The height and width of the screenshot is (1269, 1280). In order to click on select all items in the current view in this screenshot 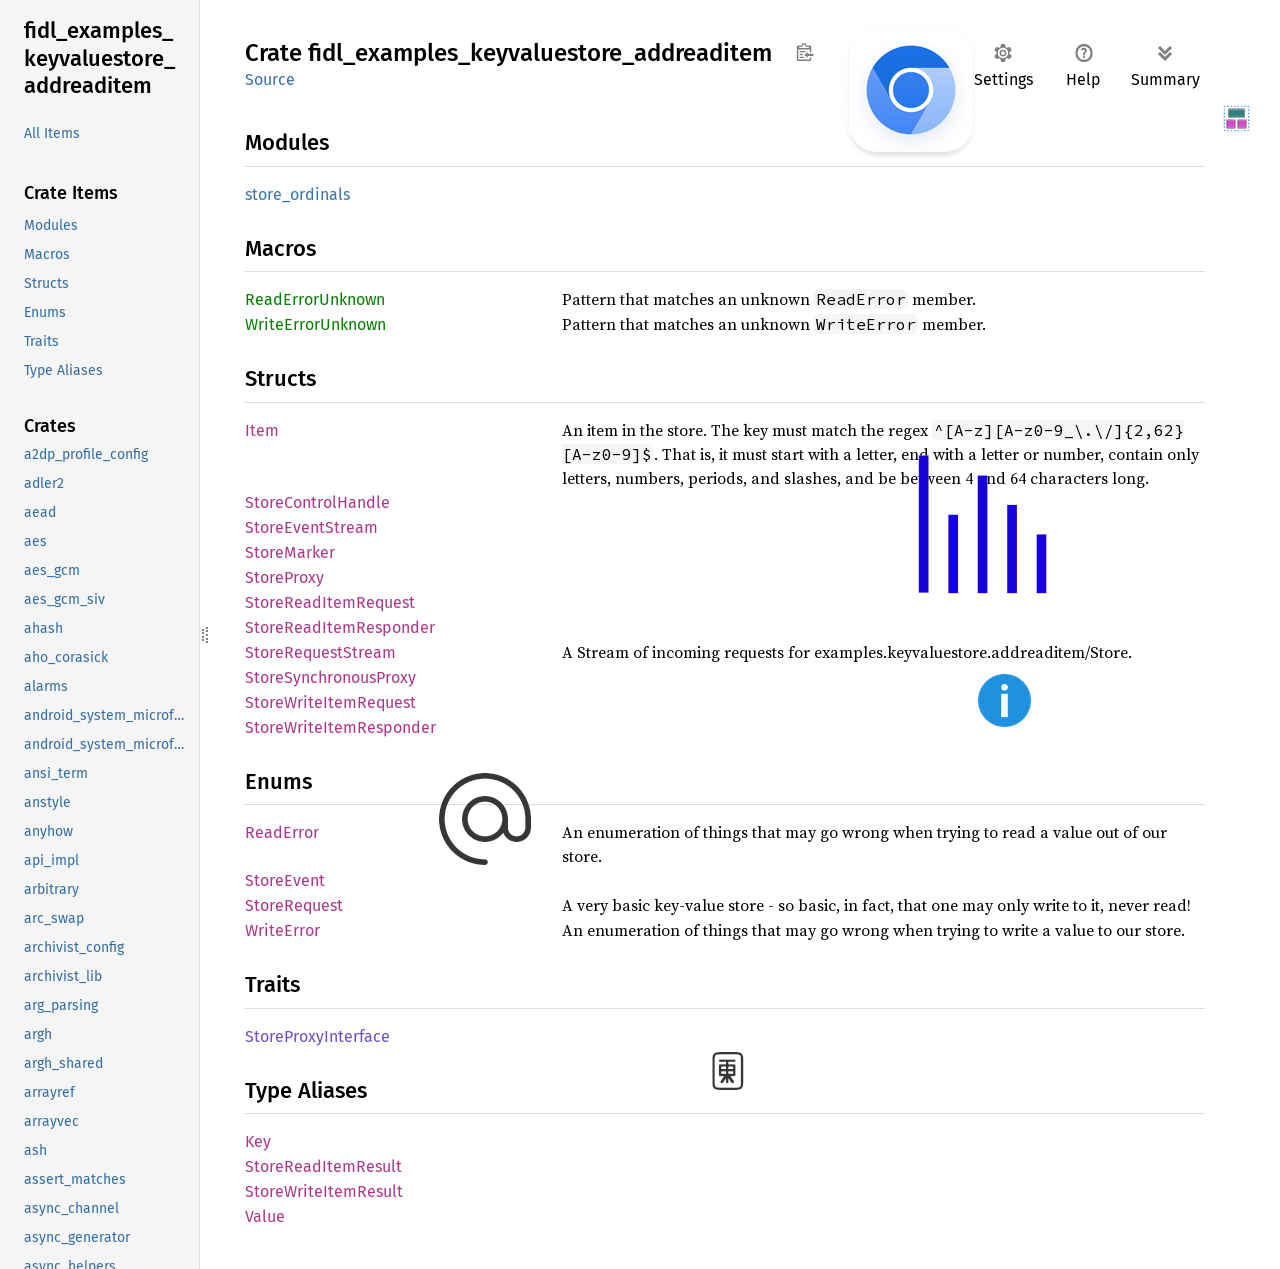, I will do `click(1236, 118)`.